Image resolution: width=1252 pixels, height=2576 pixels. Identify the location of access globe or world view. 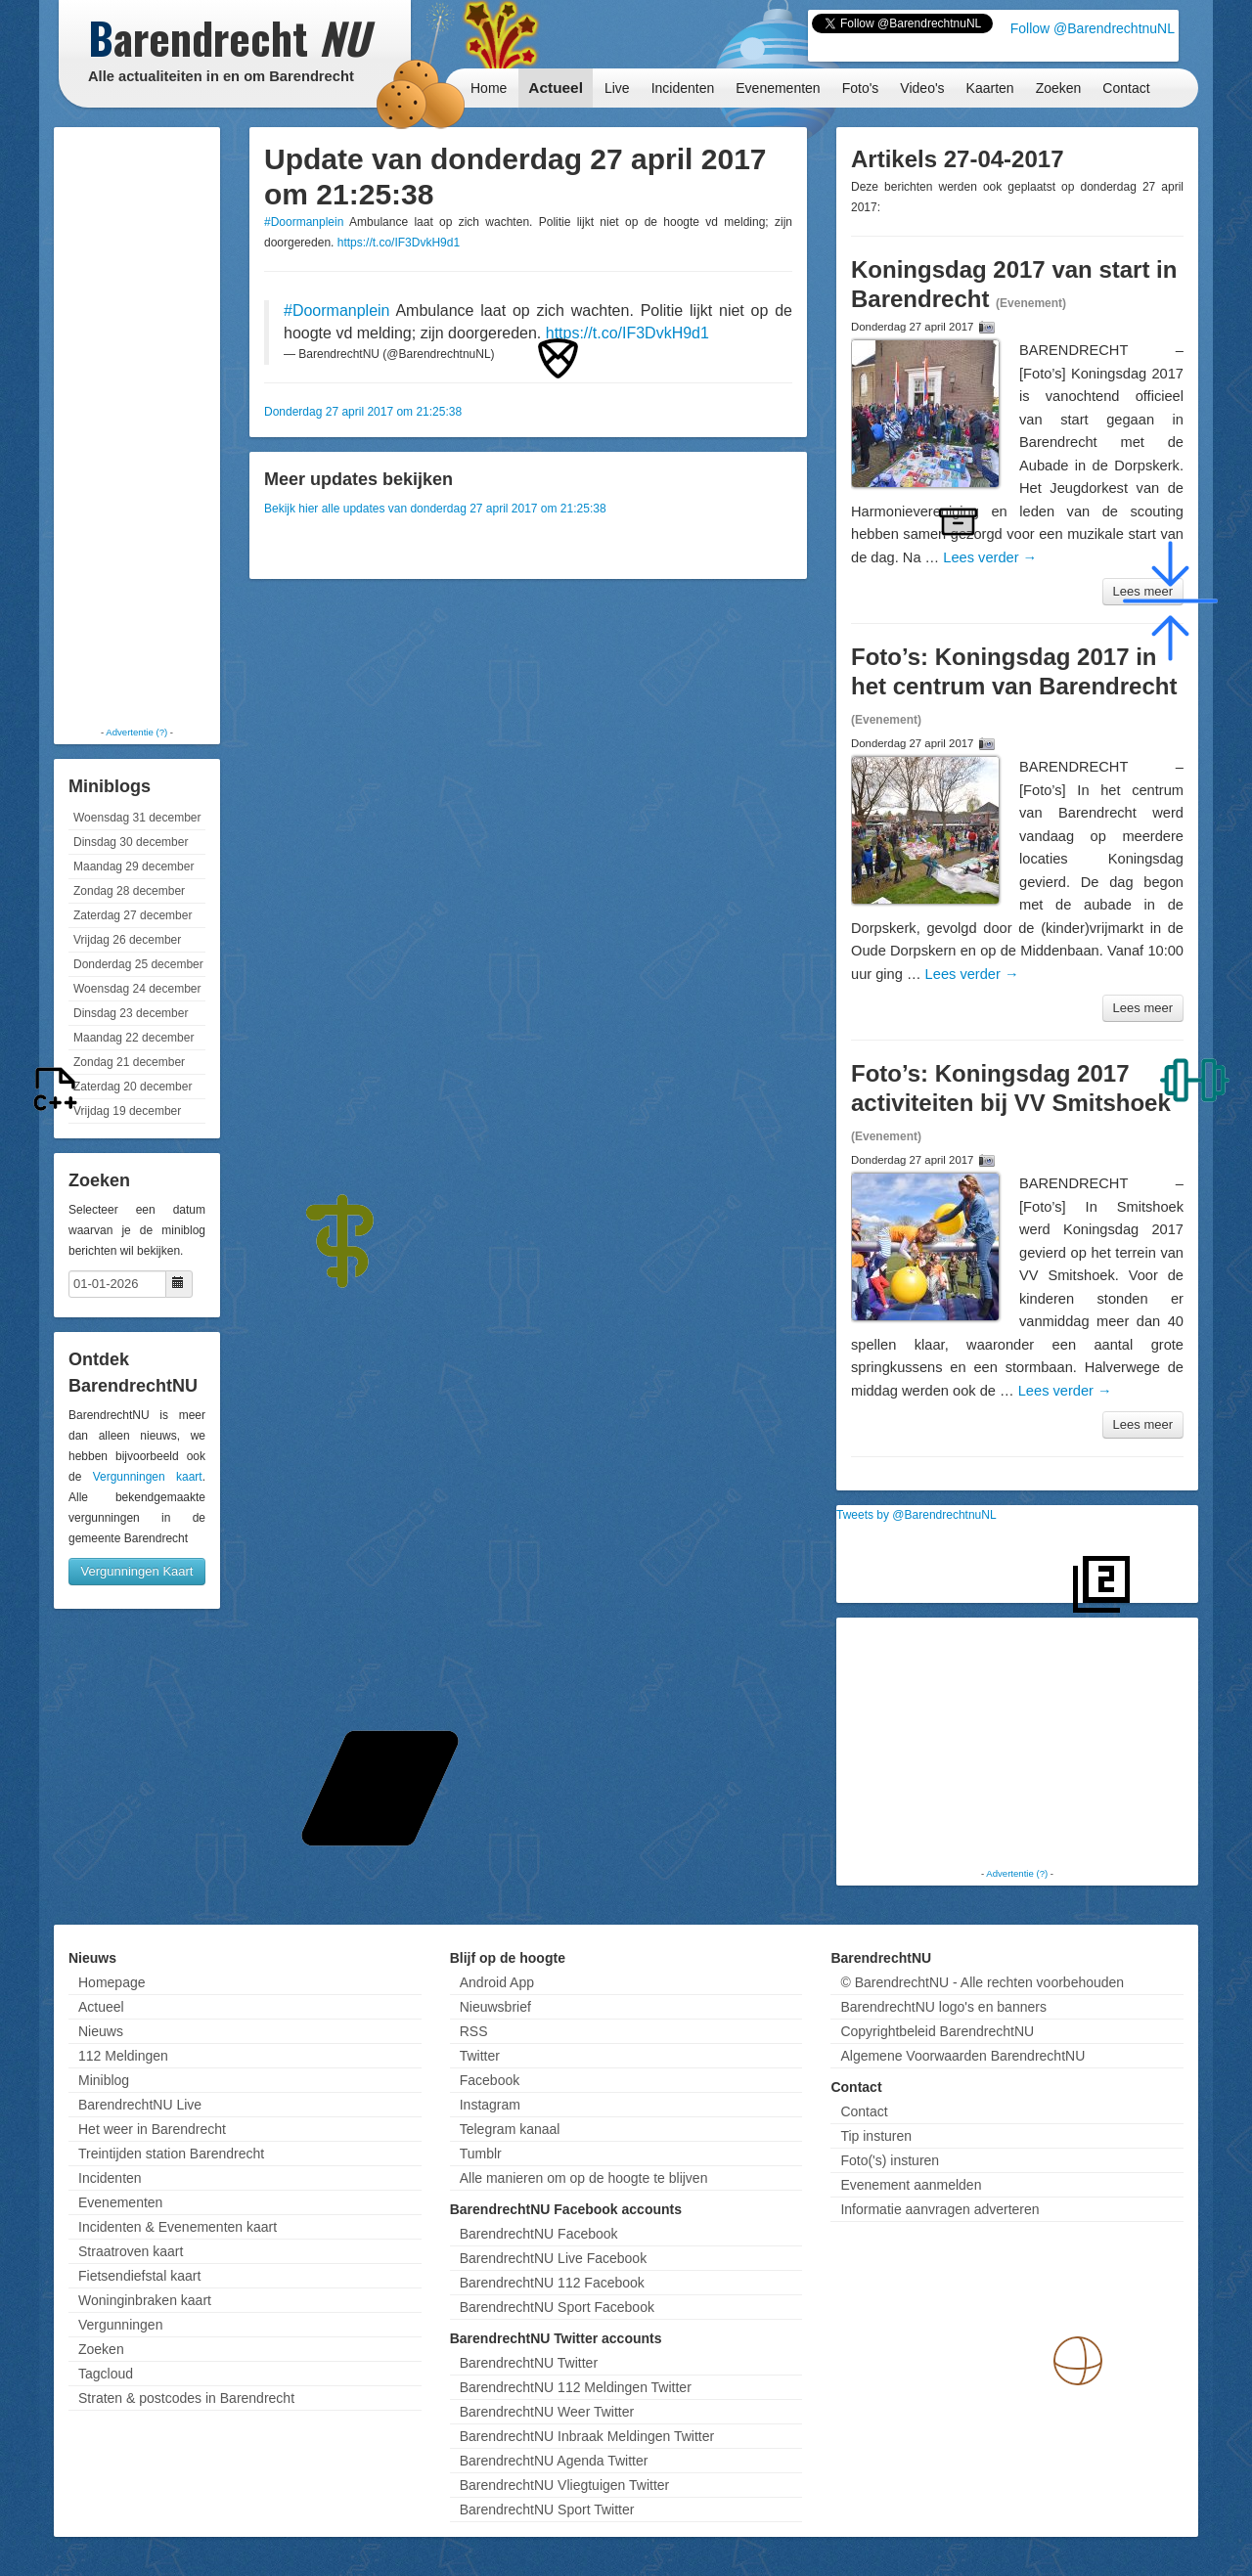
(1078, 2361).